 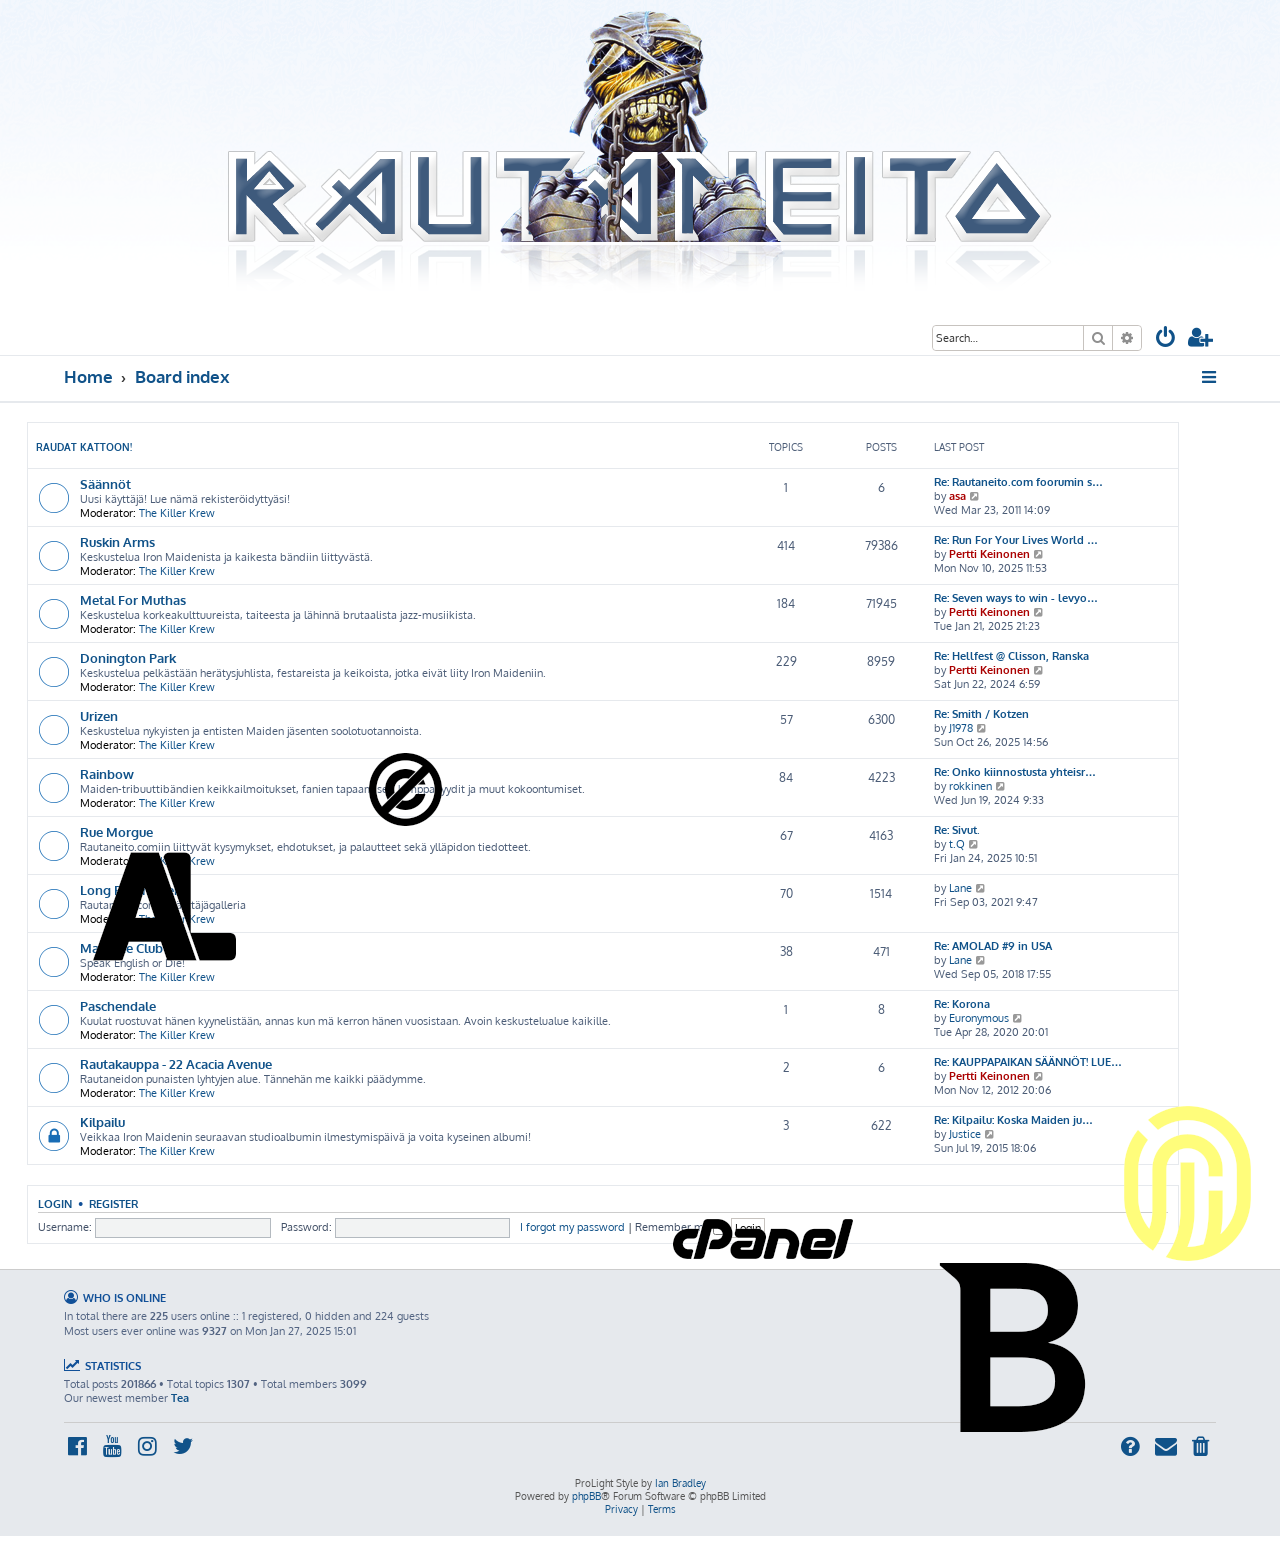 What do you see at coordinates (405, 789) in the screenshot?
I see `indicates public domain or copyright-free content` at bounding box center [405, 789].